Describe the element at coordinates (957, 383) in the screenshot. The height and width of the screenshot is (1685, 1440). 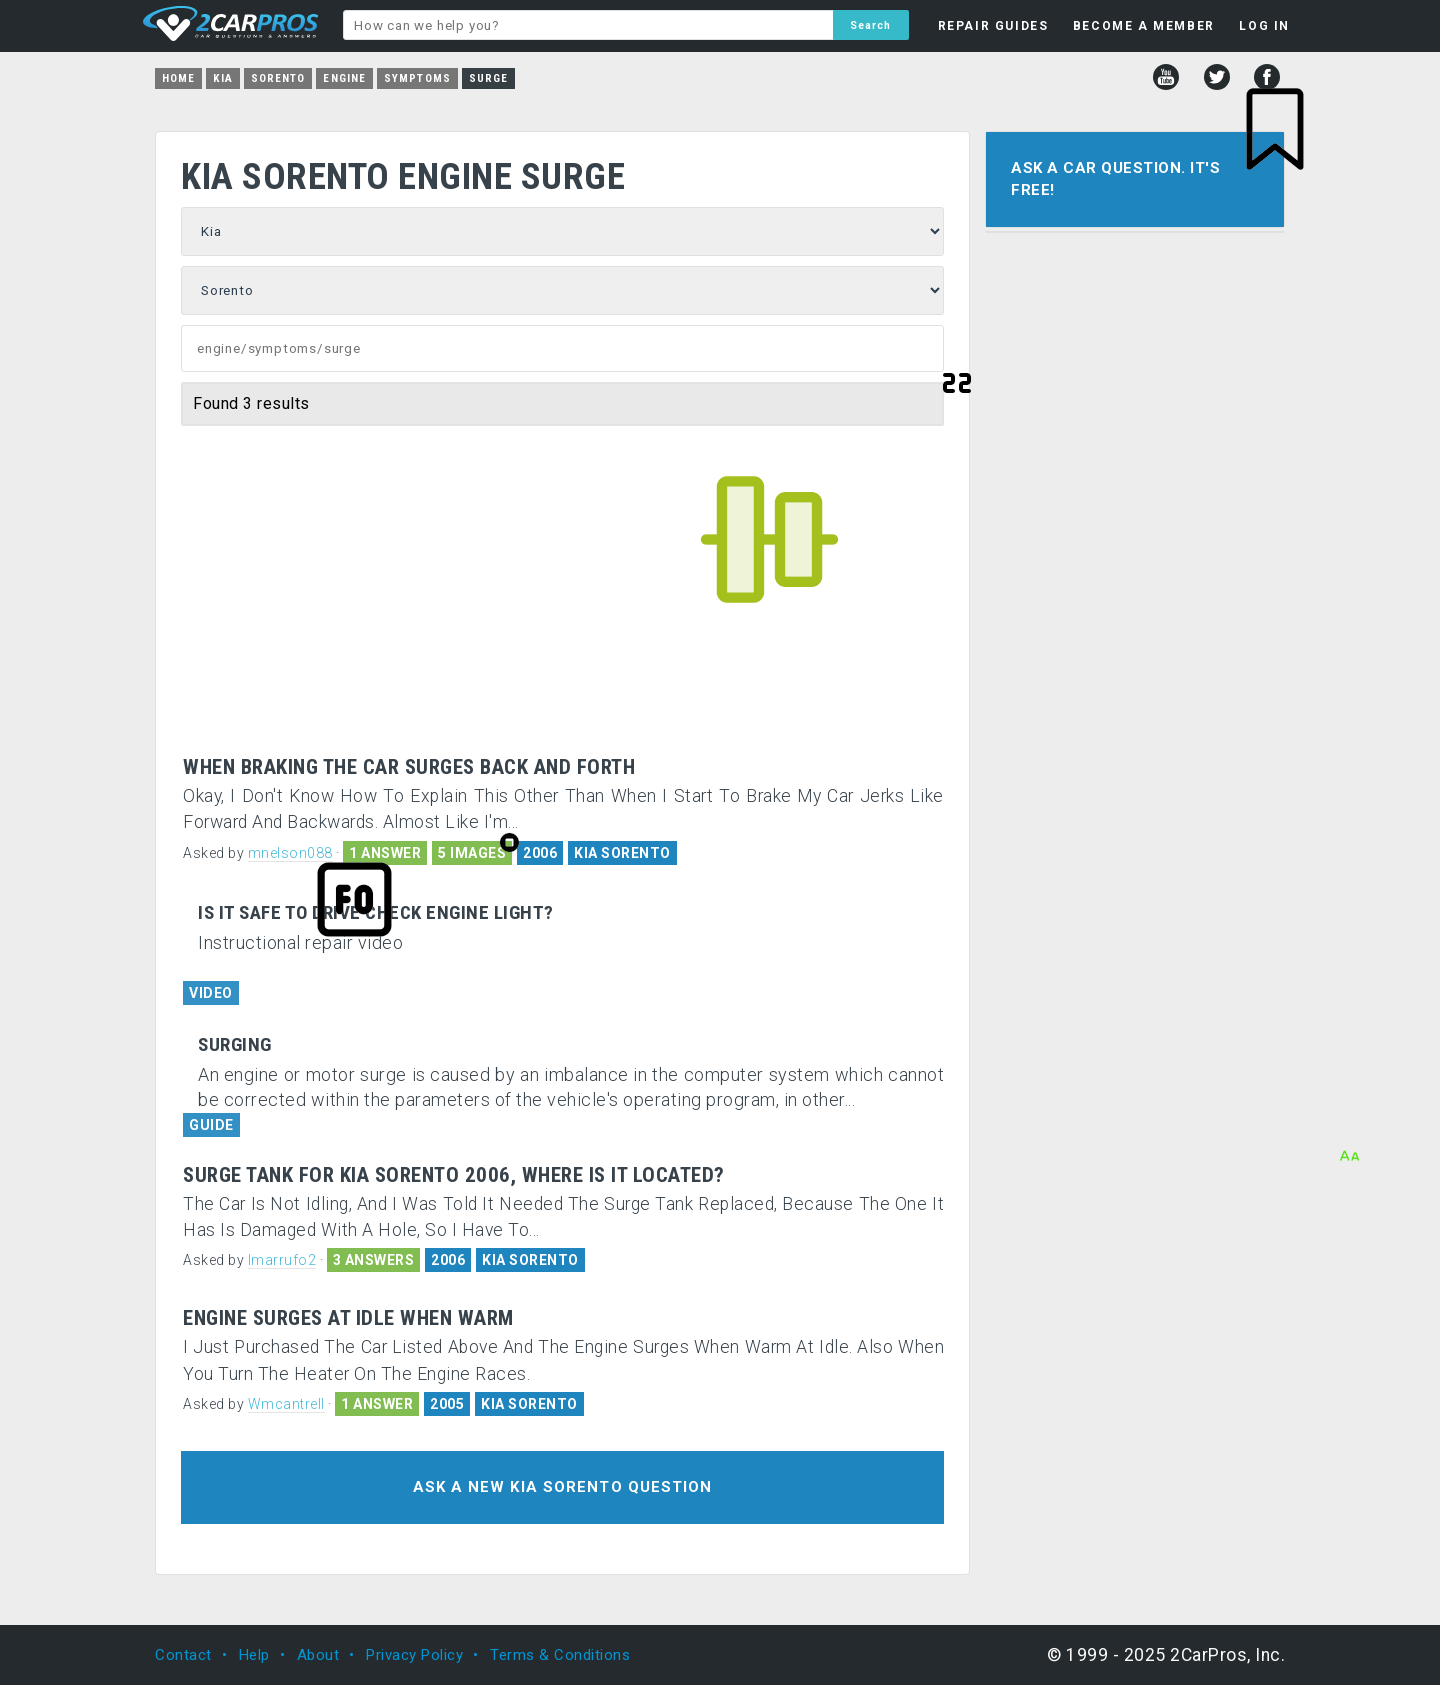
I see `indicates item number 22 in a list or sequence` at that location.